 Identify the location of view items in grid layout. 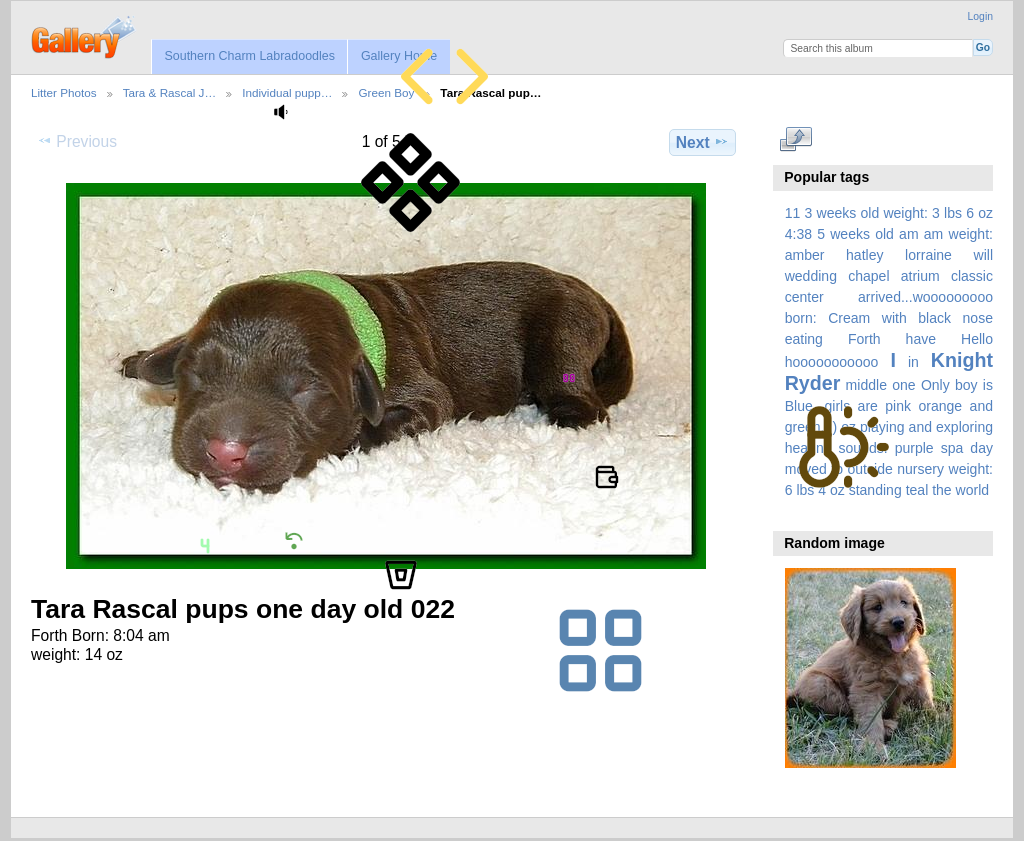
(600, 650).